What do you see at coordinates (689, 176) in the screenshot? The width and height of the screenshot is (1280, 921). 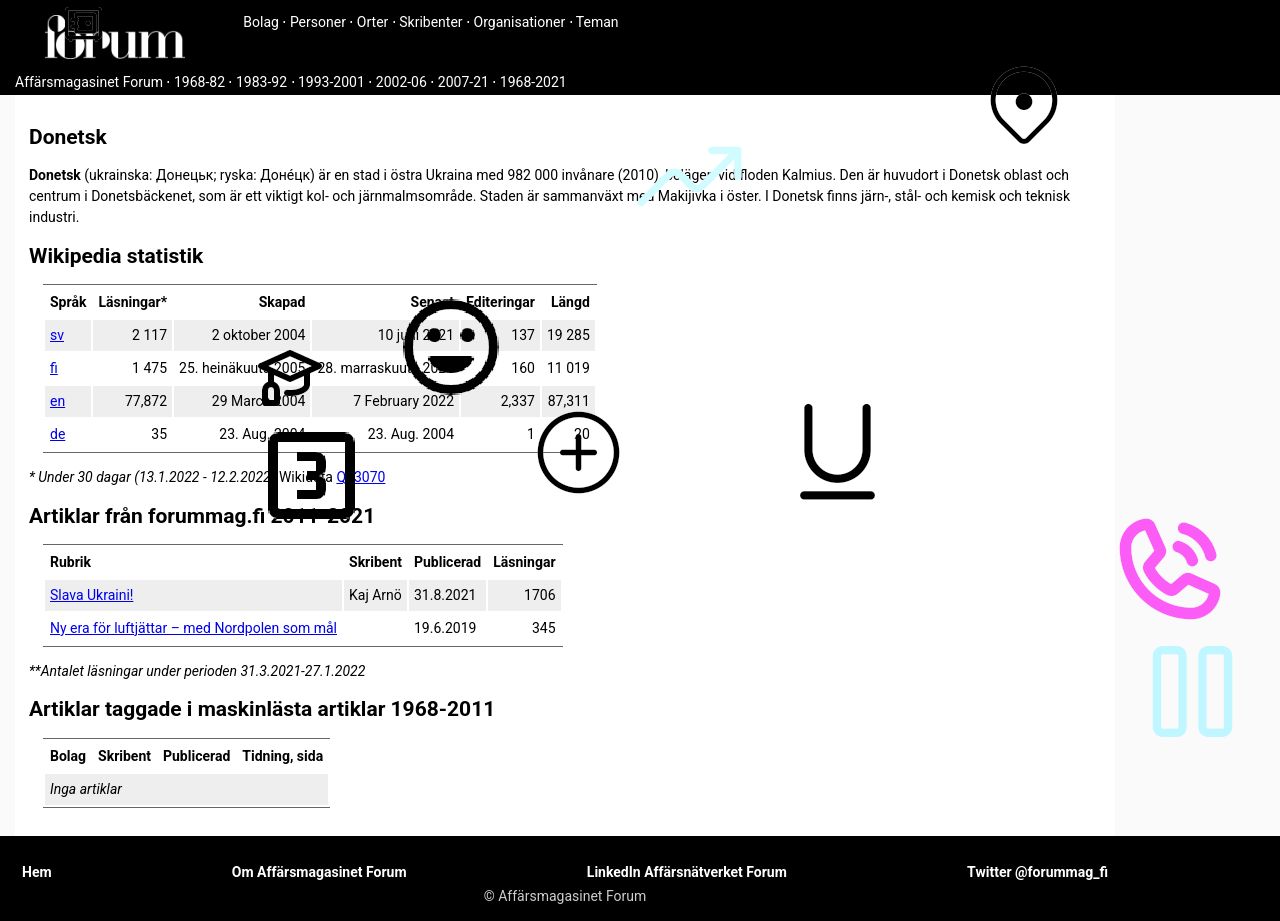 I see `view trending or popular content` at bounding box center [689, 176].